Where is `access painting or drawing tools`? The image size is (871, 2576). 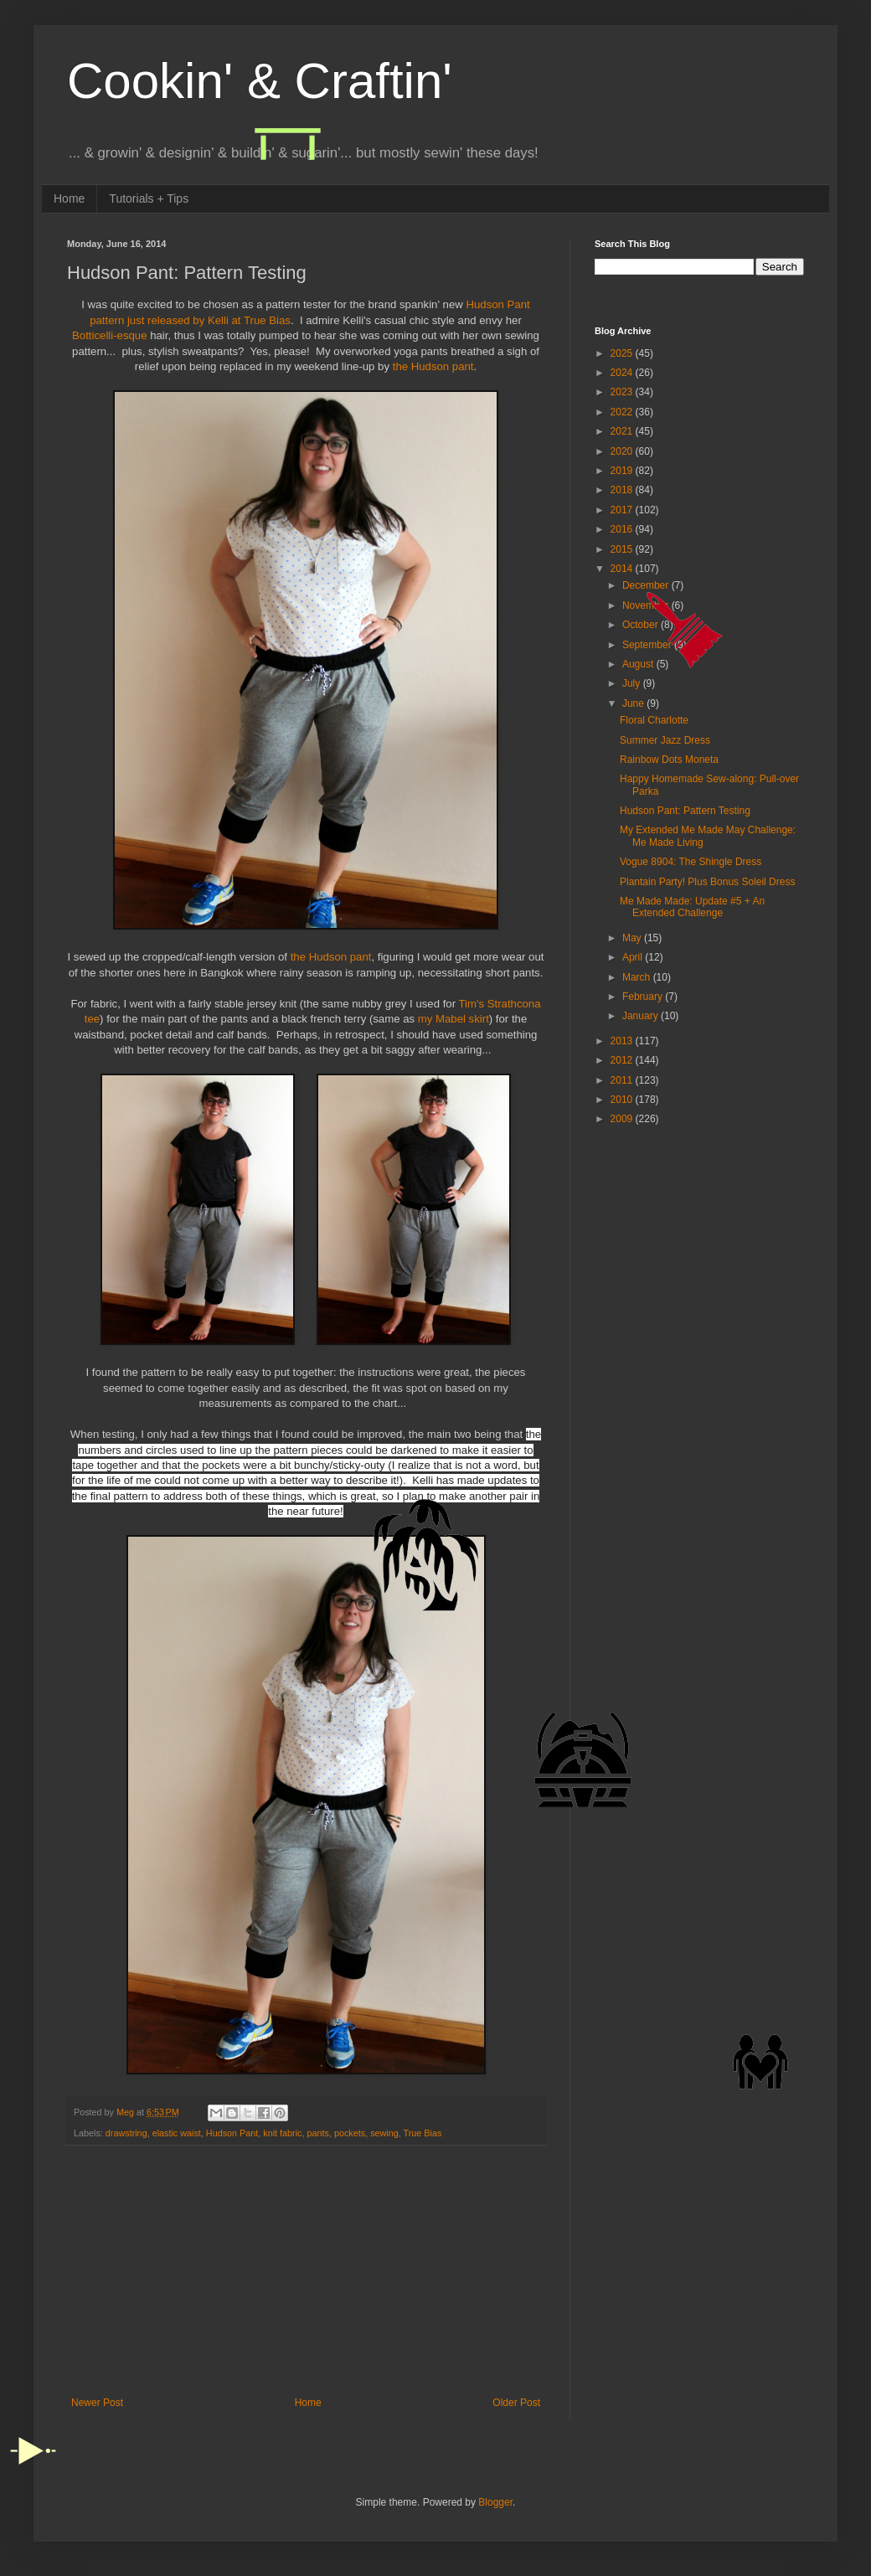
access painting or drawing tools is located at coordinates (684, 630).